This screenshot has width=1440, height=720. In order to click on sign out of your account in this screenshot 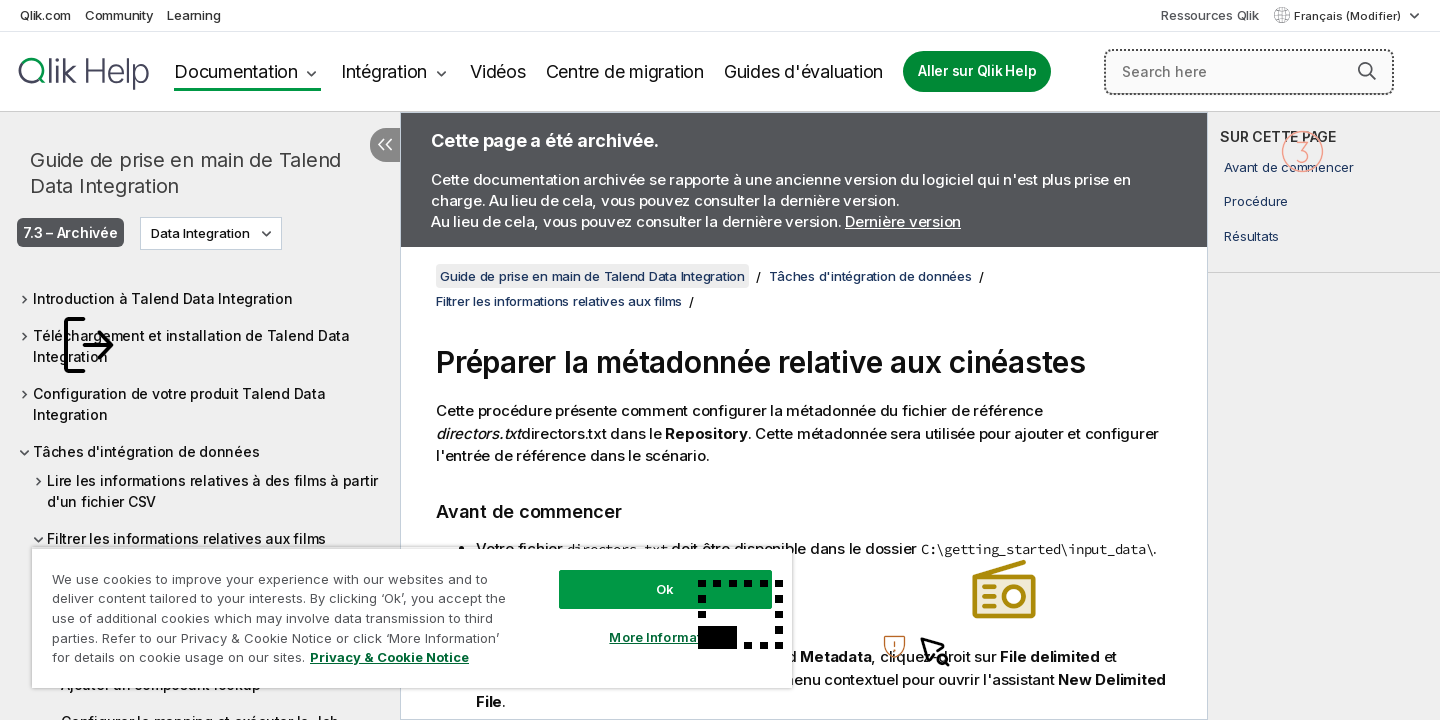, I will do `click(88, 345)`.